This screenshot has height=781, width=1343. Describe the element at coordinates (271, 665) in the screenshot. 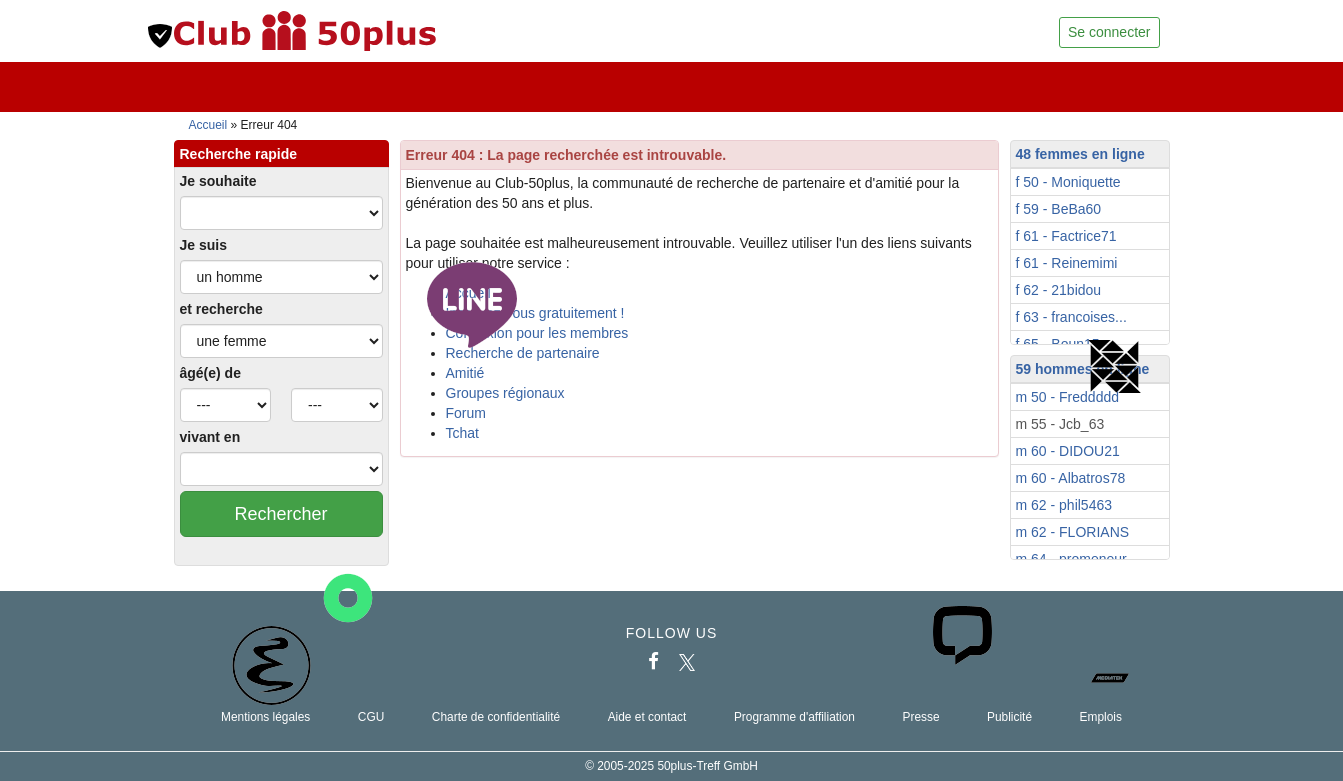

I see `open gnu emacs text editor` at that location.